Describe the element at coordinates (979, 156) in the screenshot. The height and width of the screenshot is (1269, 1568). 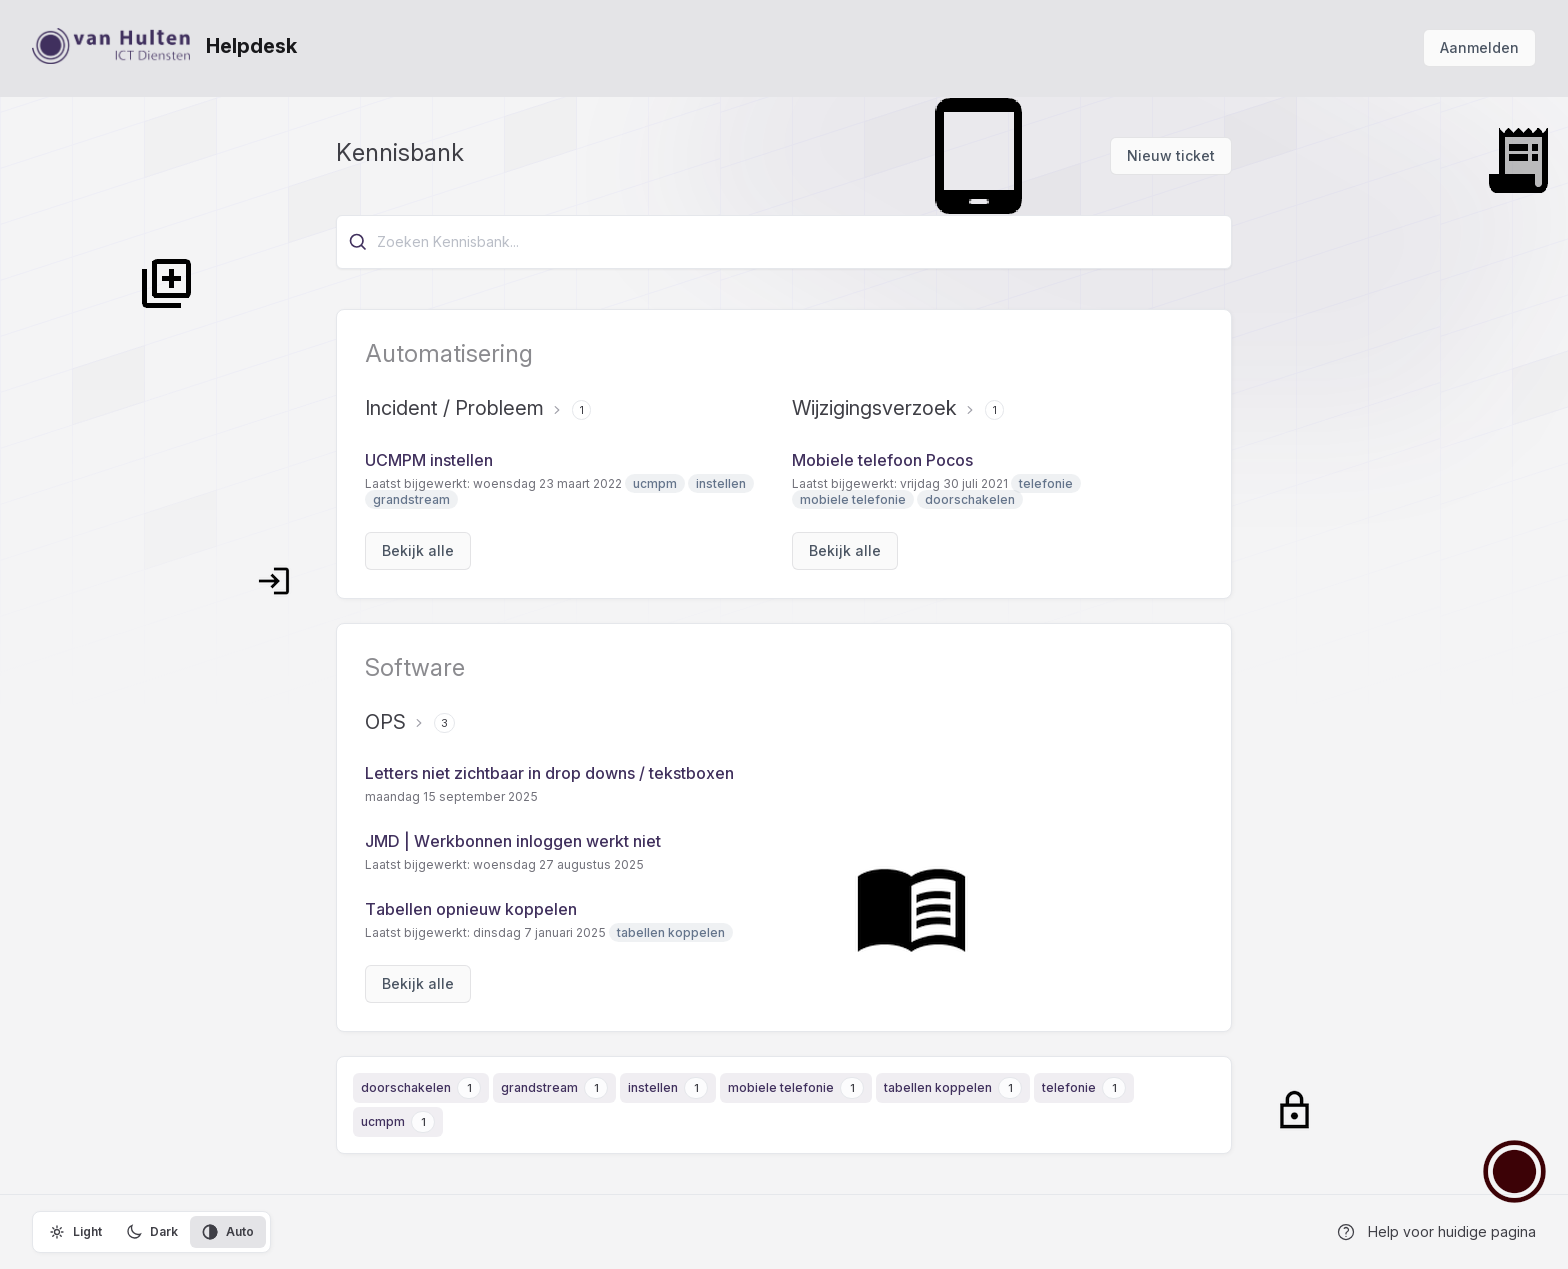
I see `switch to tablet view or mode` at that location.